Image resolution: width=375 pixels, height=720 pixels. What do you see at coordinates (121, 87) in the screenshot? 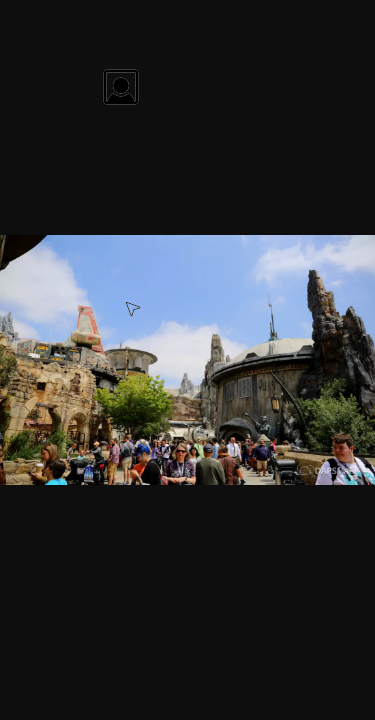
I see `view user profile` at bounding box center [121, 87].